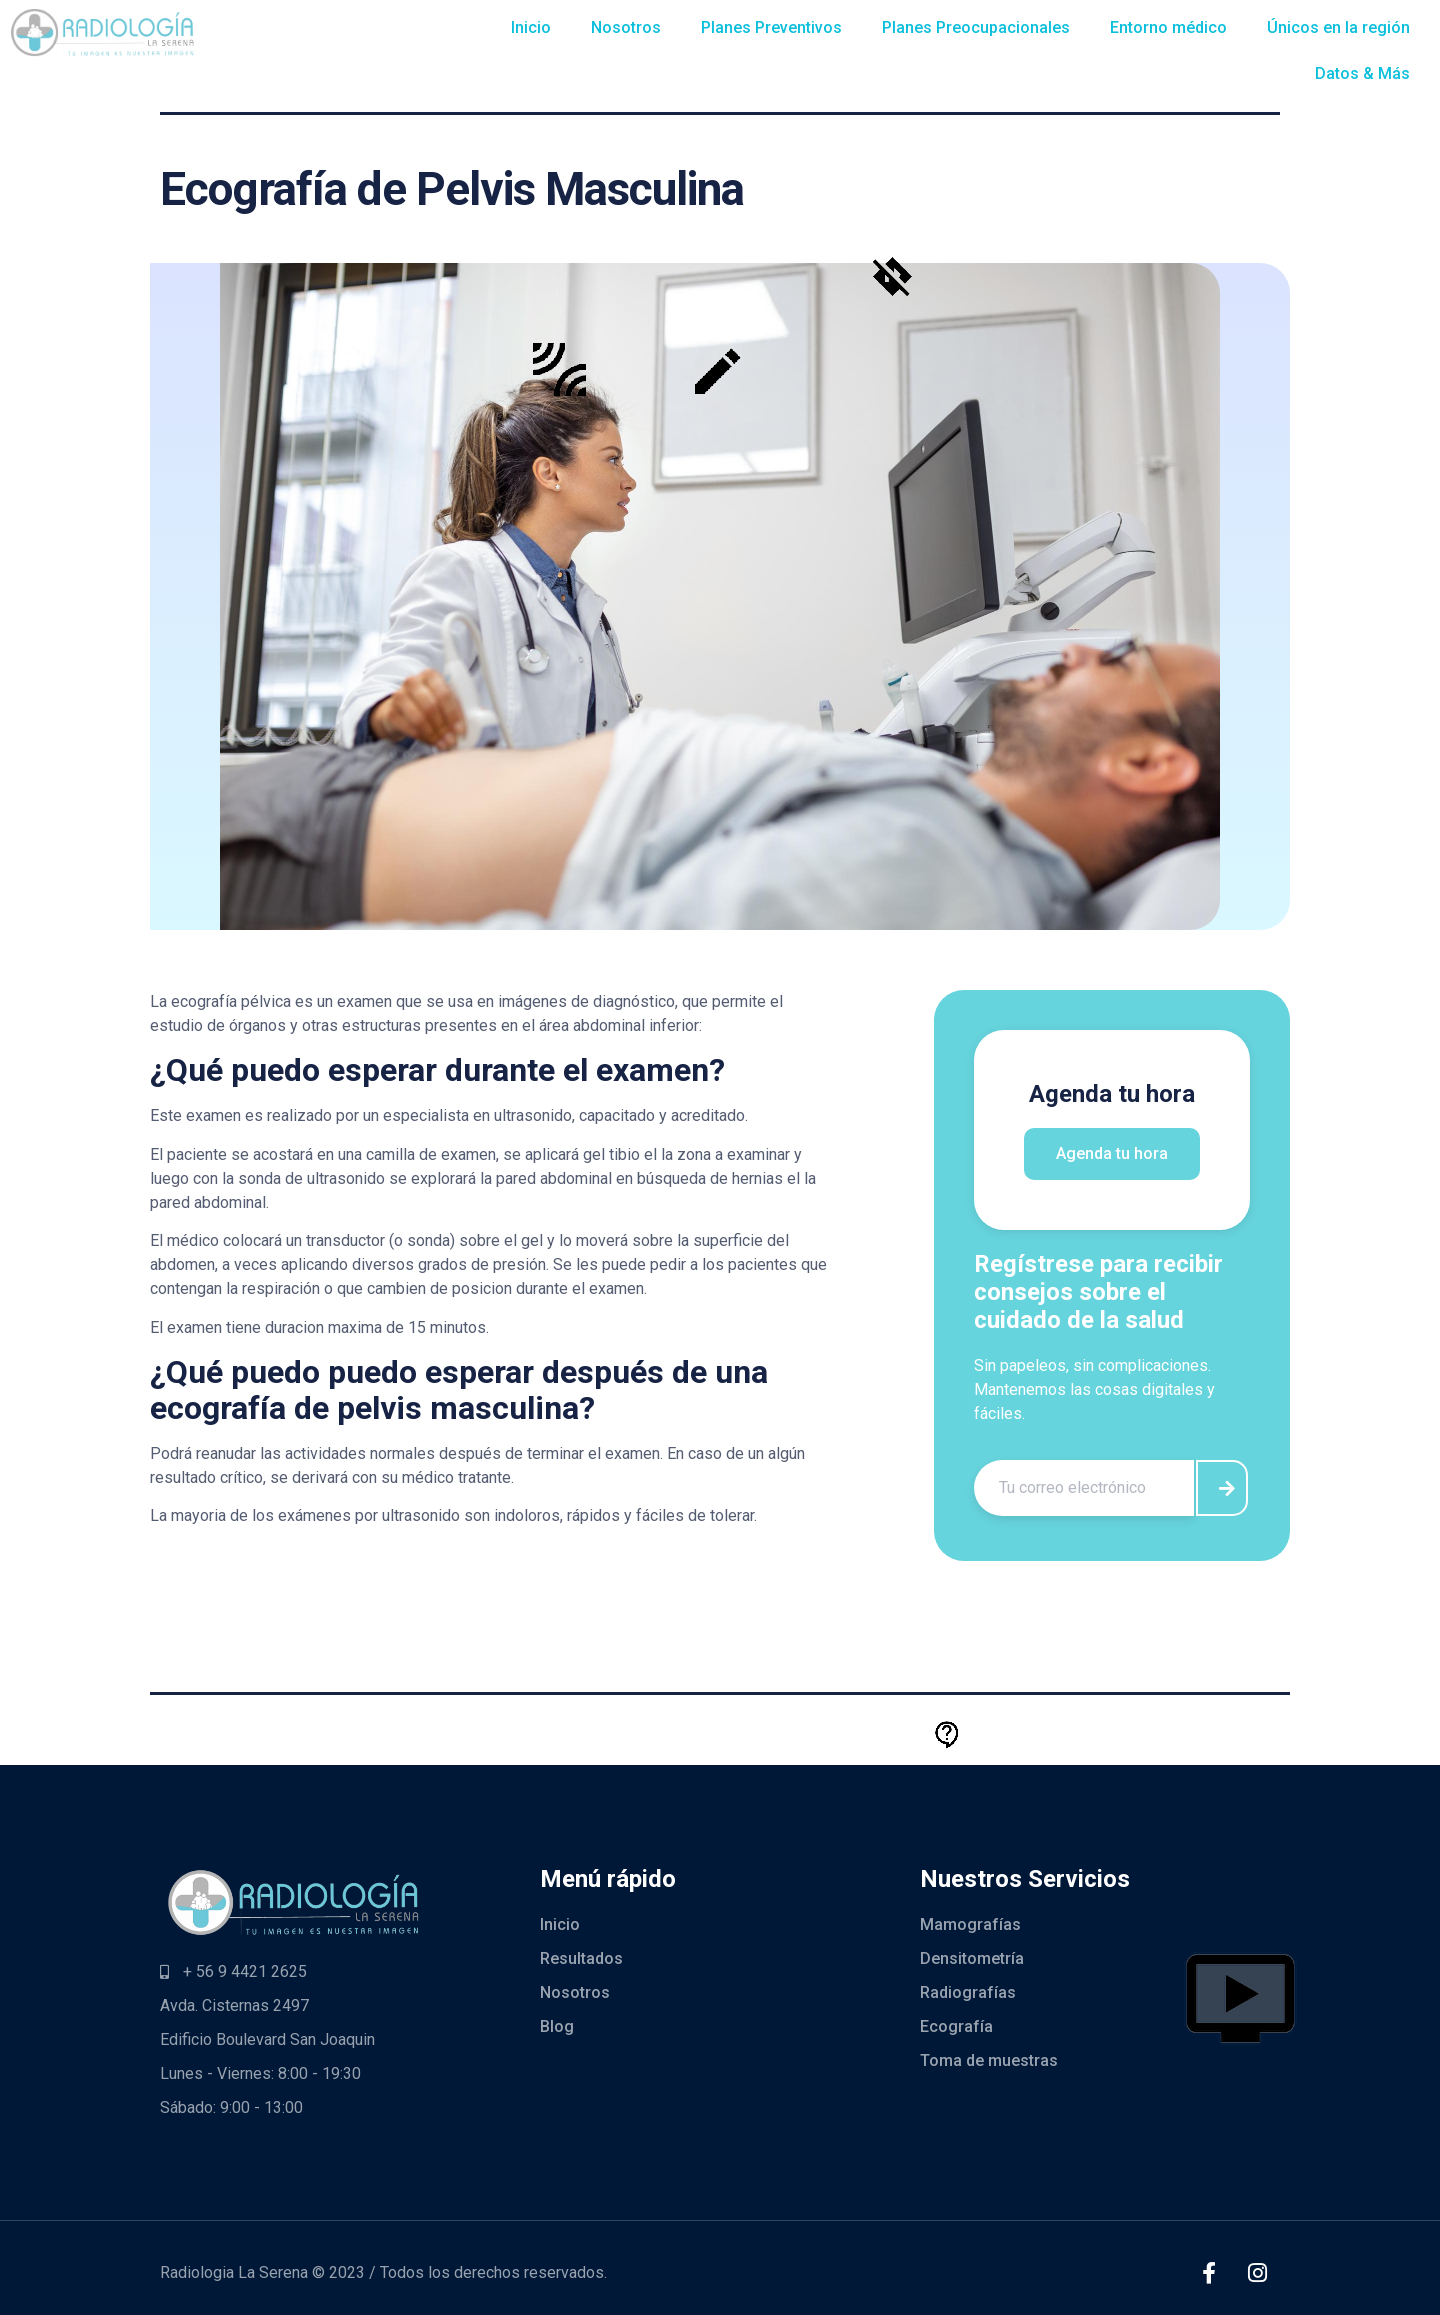 The height and width of the screenshot is (2315, 1440). What do you see at coordinates (559, 369) in the screenshot?
I see `enable lens flare or light leak effect` at bounding box center [559, 369].